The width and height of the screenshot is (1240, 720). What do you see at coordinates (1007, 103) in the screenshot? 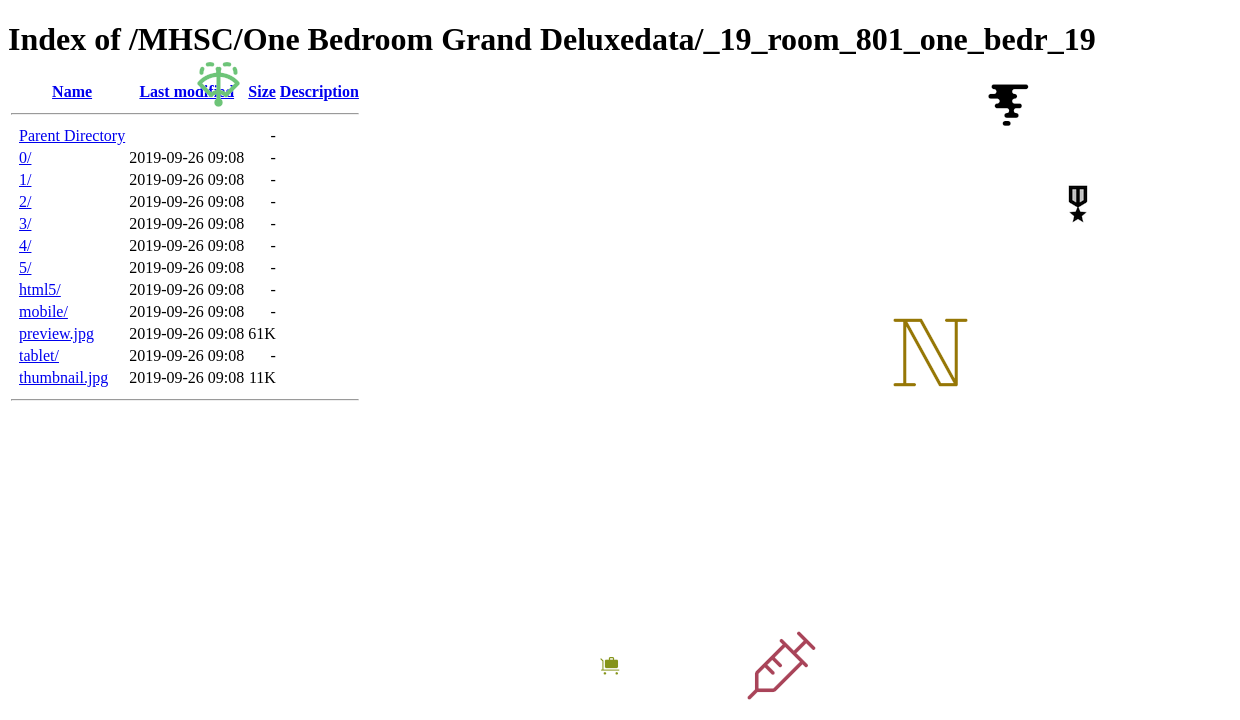
I see `indicates severe weather alert or tornado warning` at bounding box center [1007, 103].